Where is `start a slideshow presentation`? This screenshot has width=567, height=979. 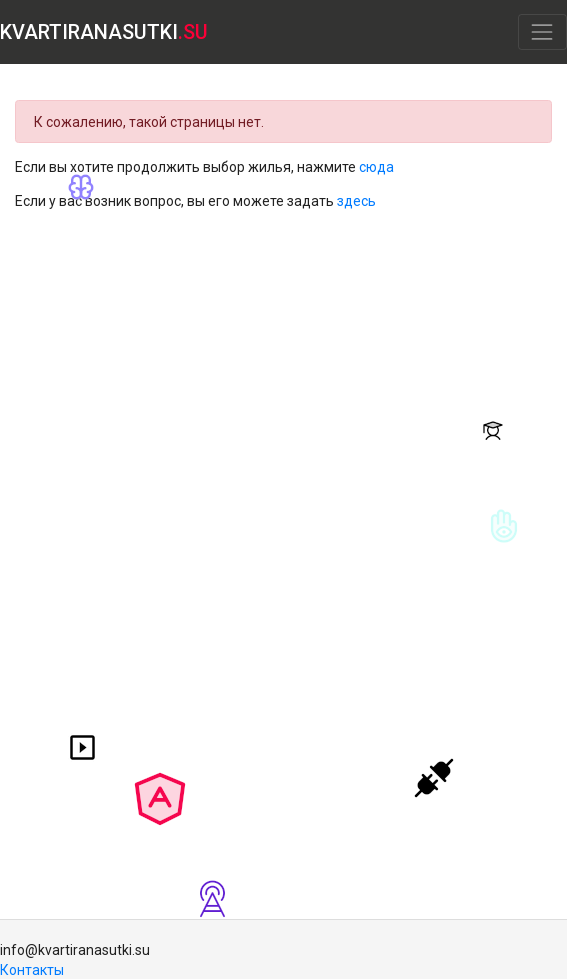 start a slideshow presentation is located at coordinates (82, 747).